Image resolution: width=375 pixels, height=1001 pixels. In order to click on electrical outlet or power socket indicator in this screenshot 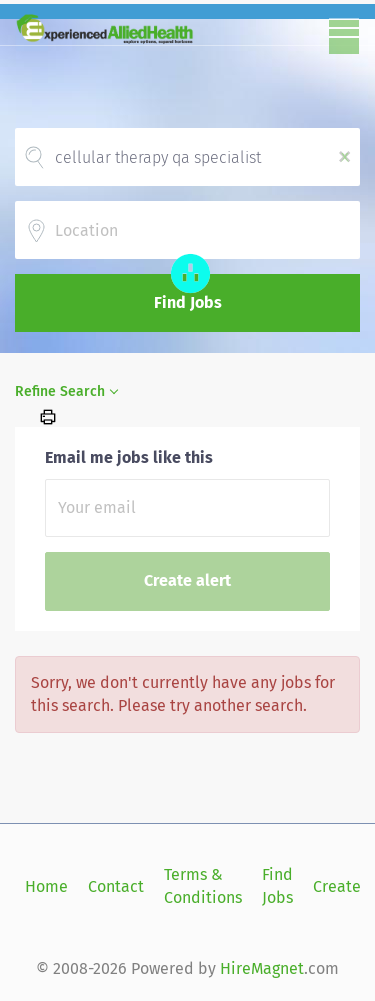, I will do `click(190, 273)`.